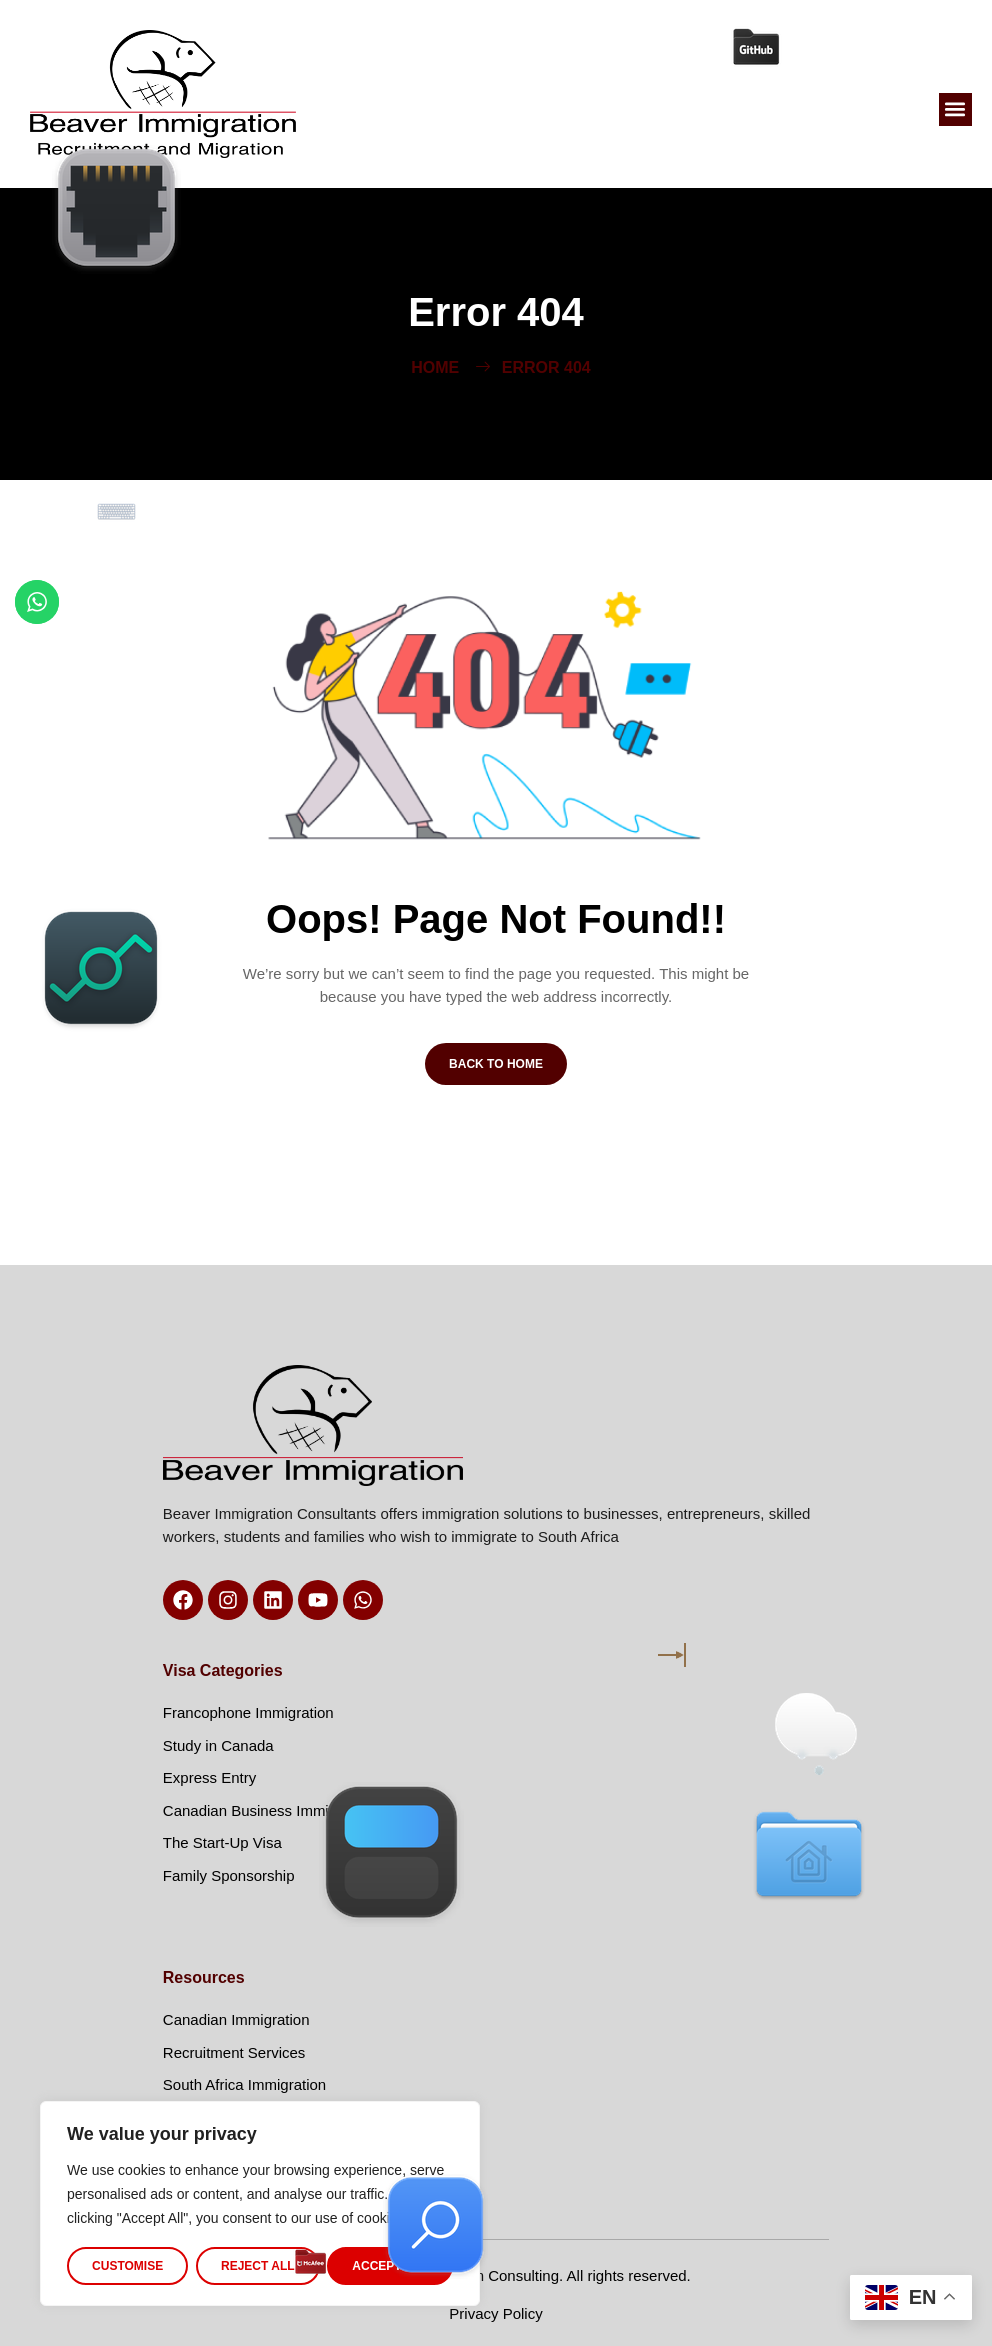 This screenshot has height=2346, width=992. What do you see at coordinates (116, 511) in the screenshot?
I see `connect a bluetooth keyboard` at bounding box center [116, 511].